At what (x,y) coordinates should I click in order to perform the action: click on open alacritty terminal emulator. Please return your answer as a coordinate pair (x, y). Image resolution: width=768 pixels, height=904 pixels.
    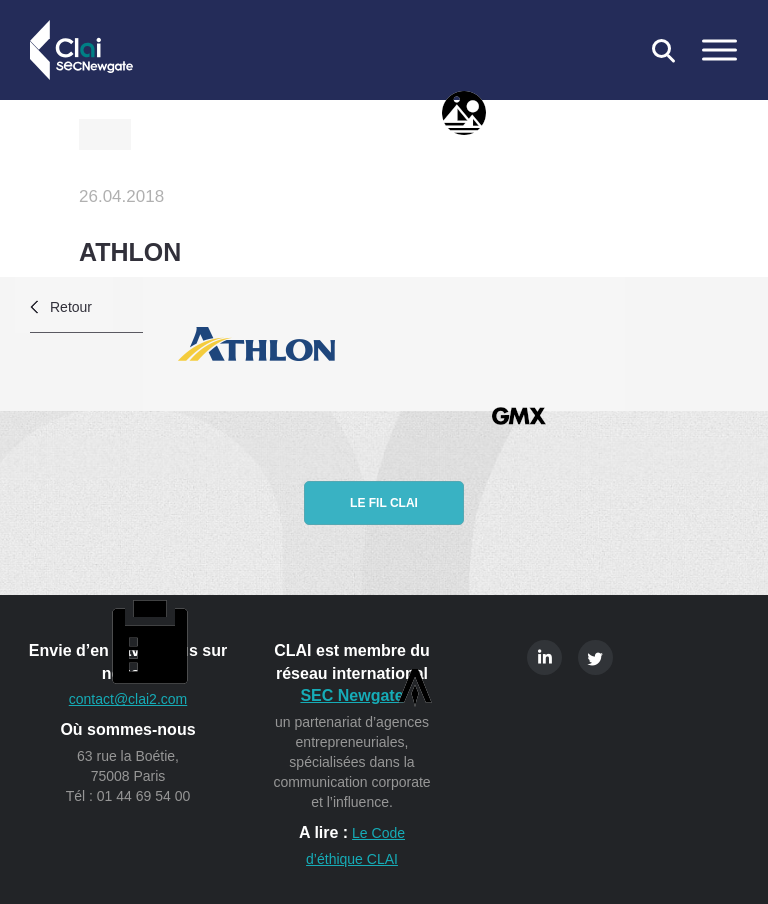
    Looking at the image, I should click on (415, 688).